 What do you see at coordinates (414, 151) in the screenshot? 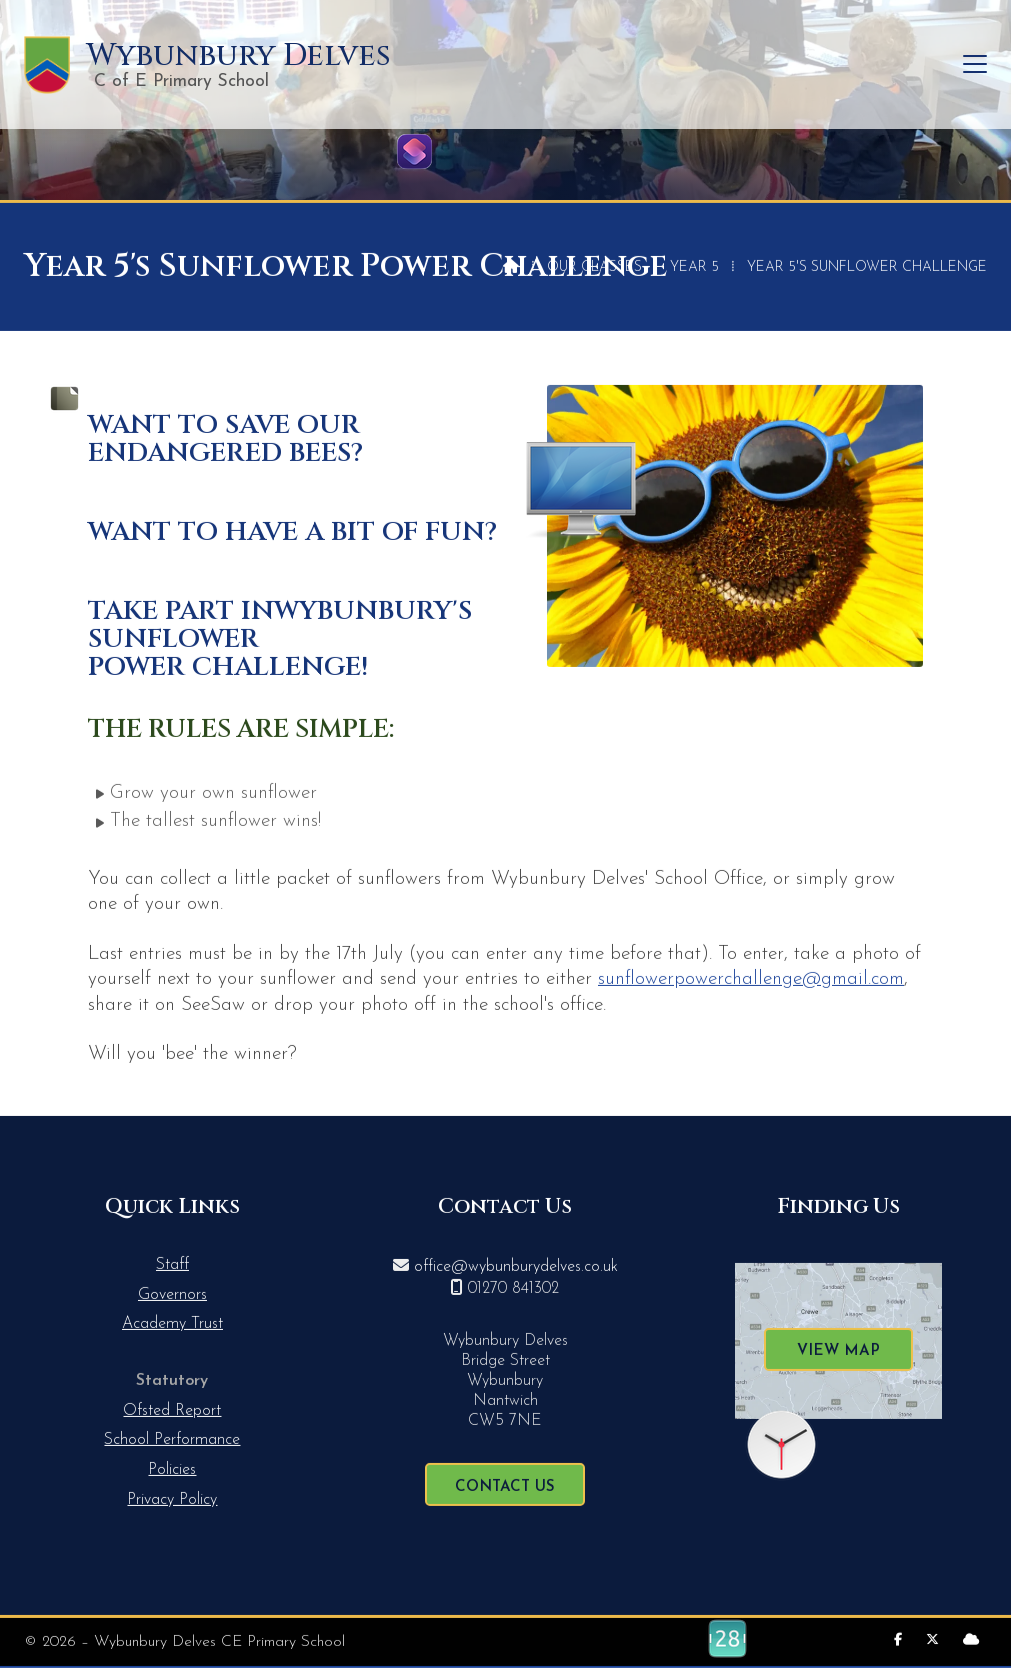
I see `open the shortcuts app` at bounding box center [414, 151].